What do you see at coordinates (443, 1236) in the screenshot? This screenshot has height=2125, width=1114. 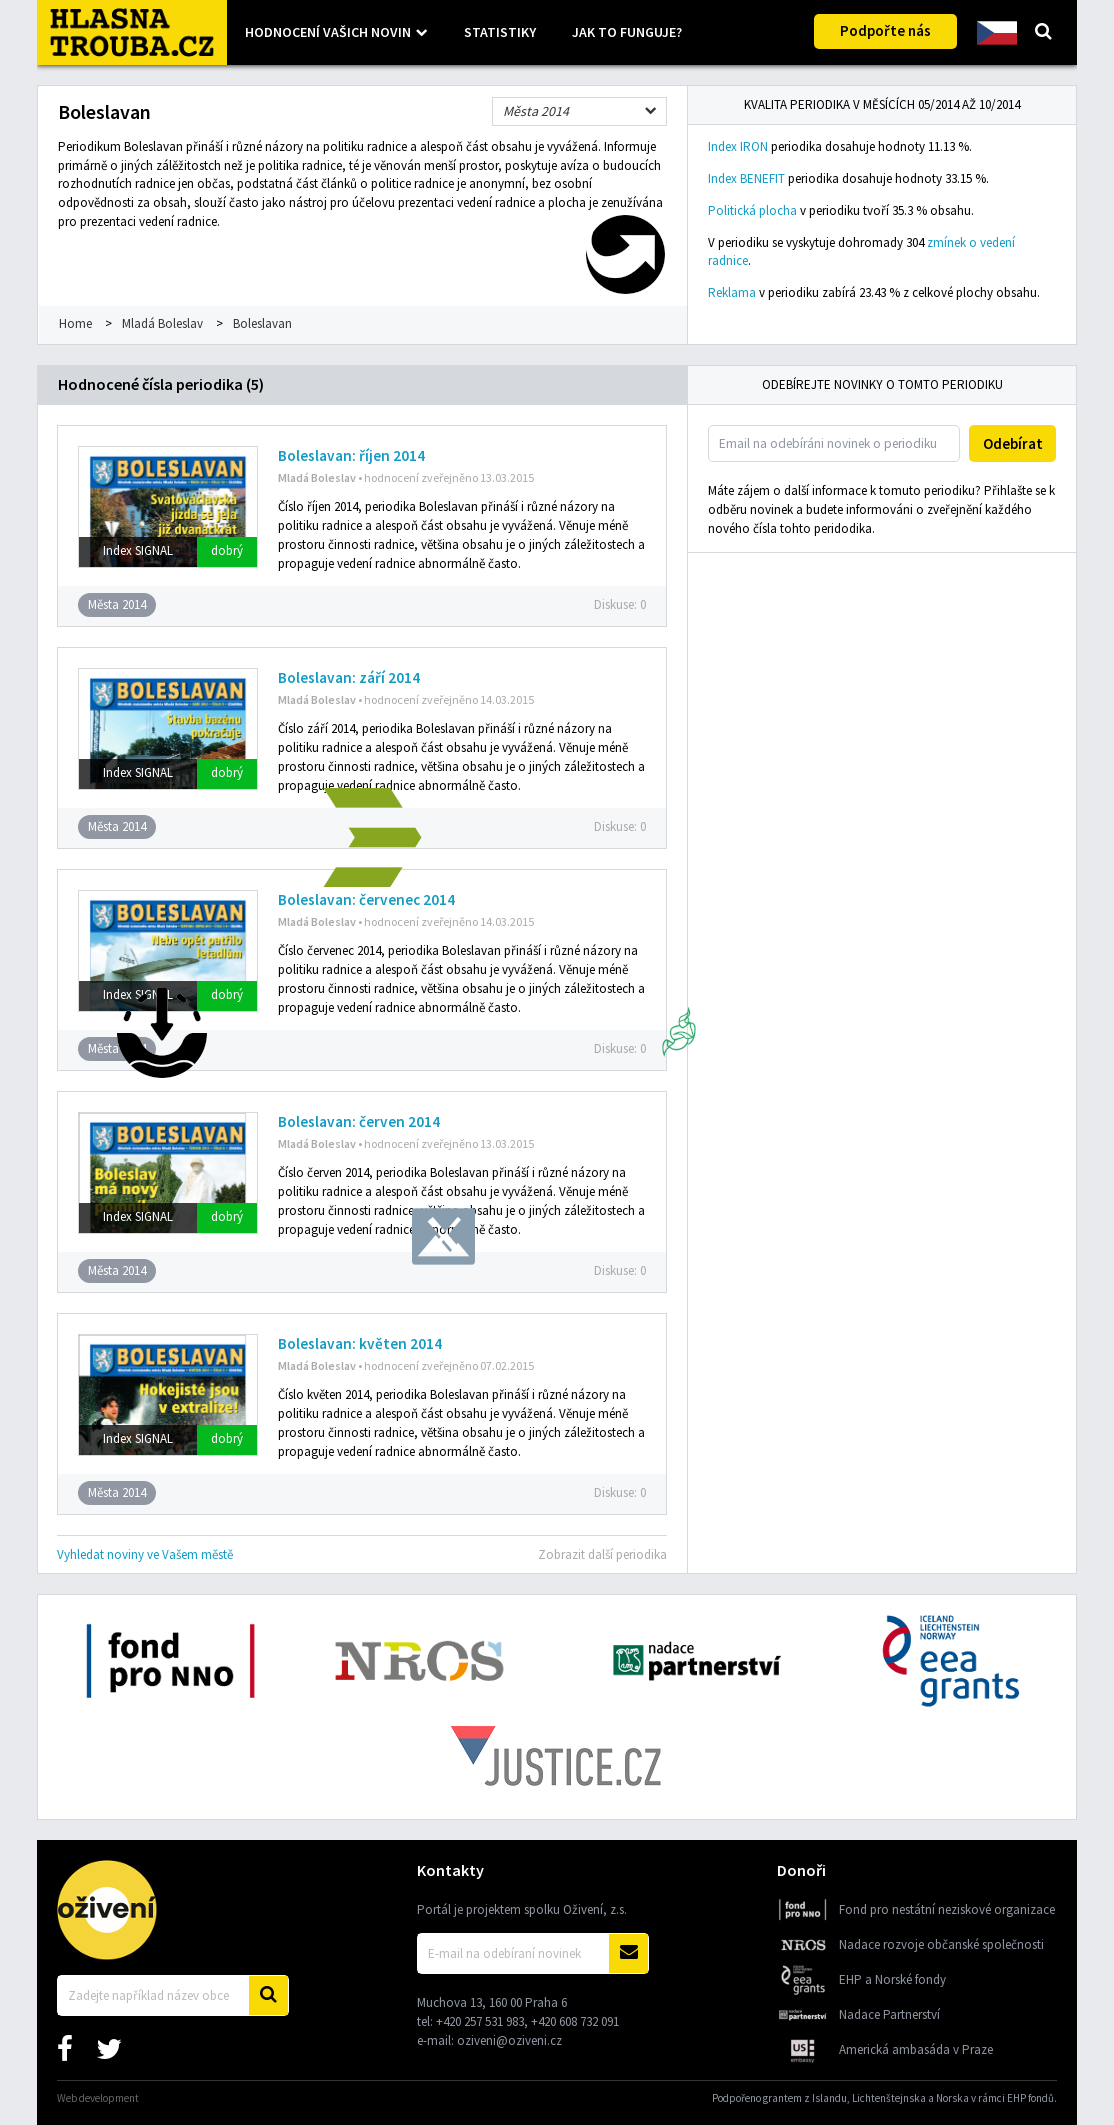 I see `MX Linux operating system logo` at bounding box center [443, 1236].